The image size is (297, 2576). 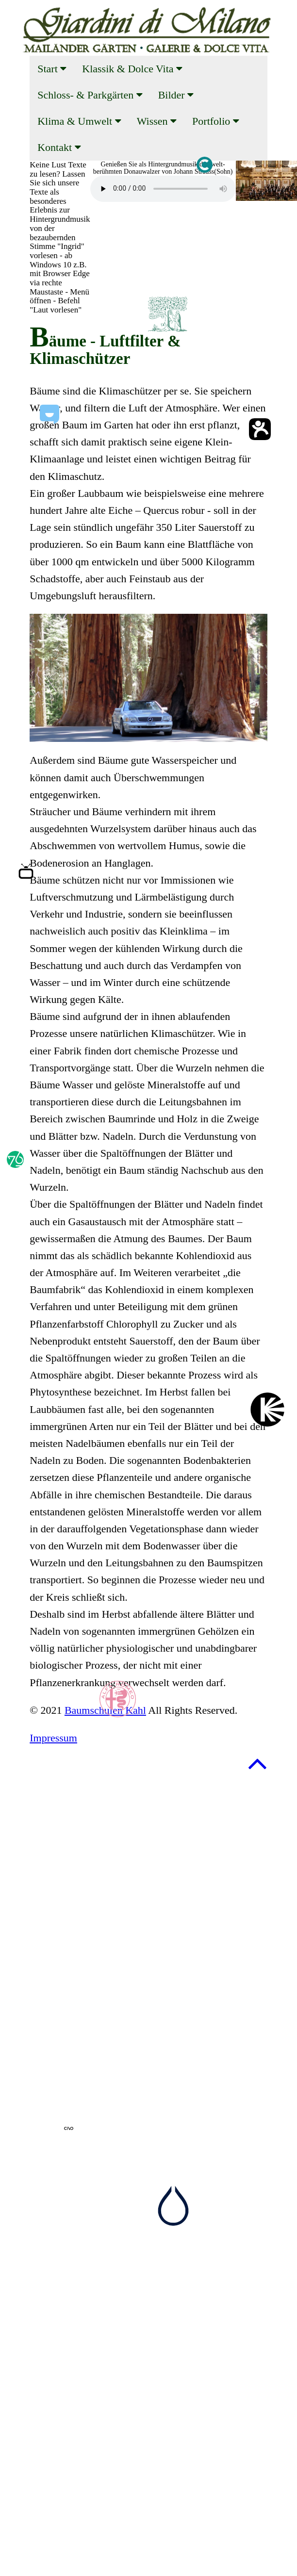 I want to click on civo cloud platform logo, so click(x=68, y=2128).